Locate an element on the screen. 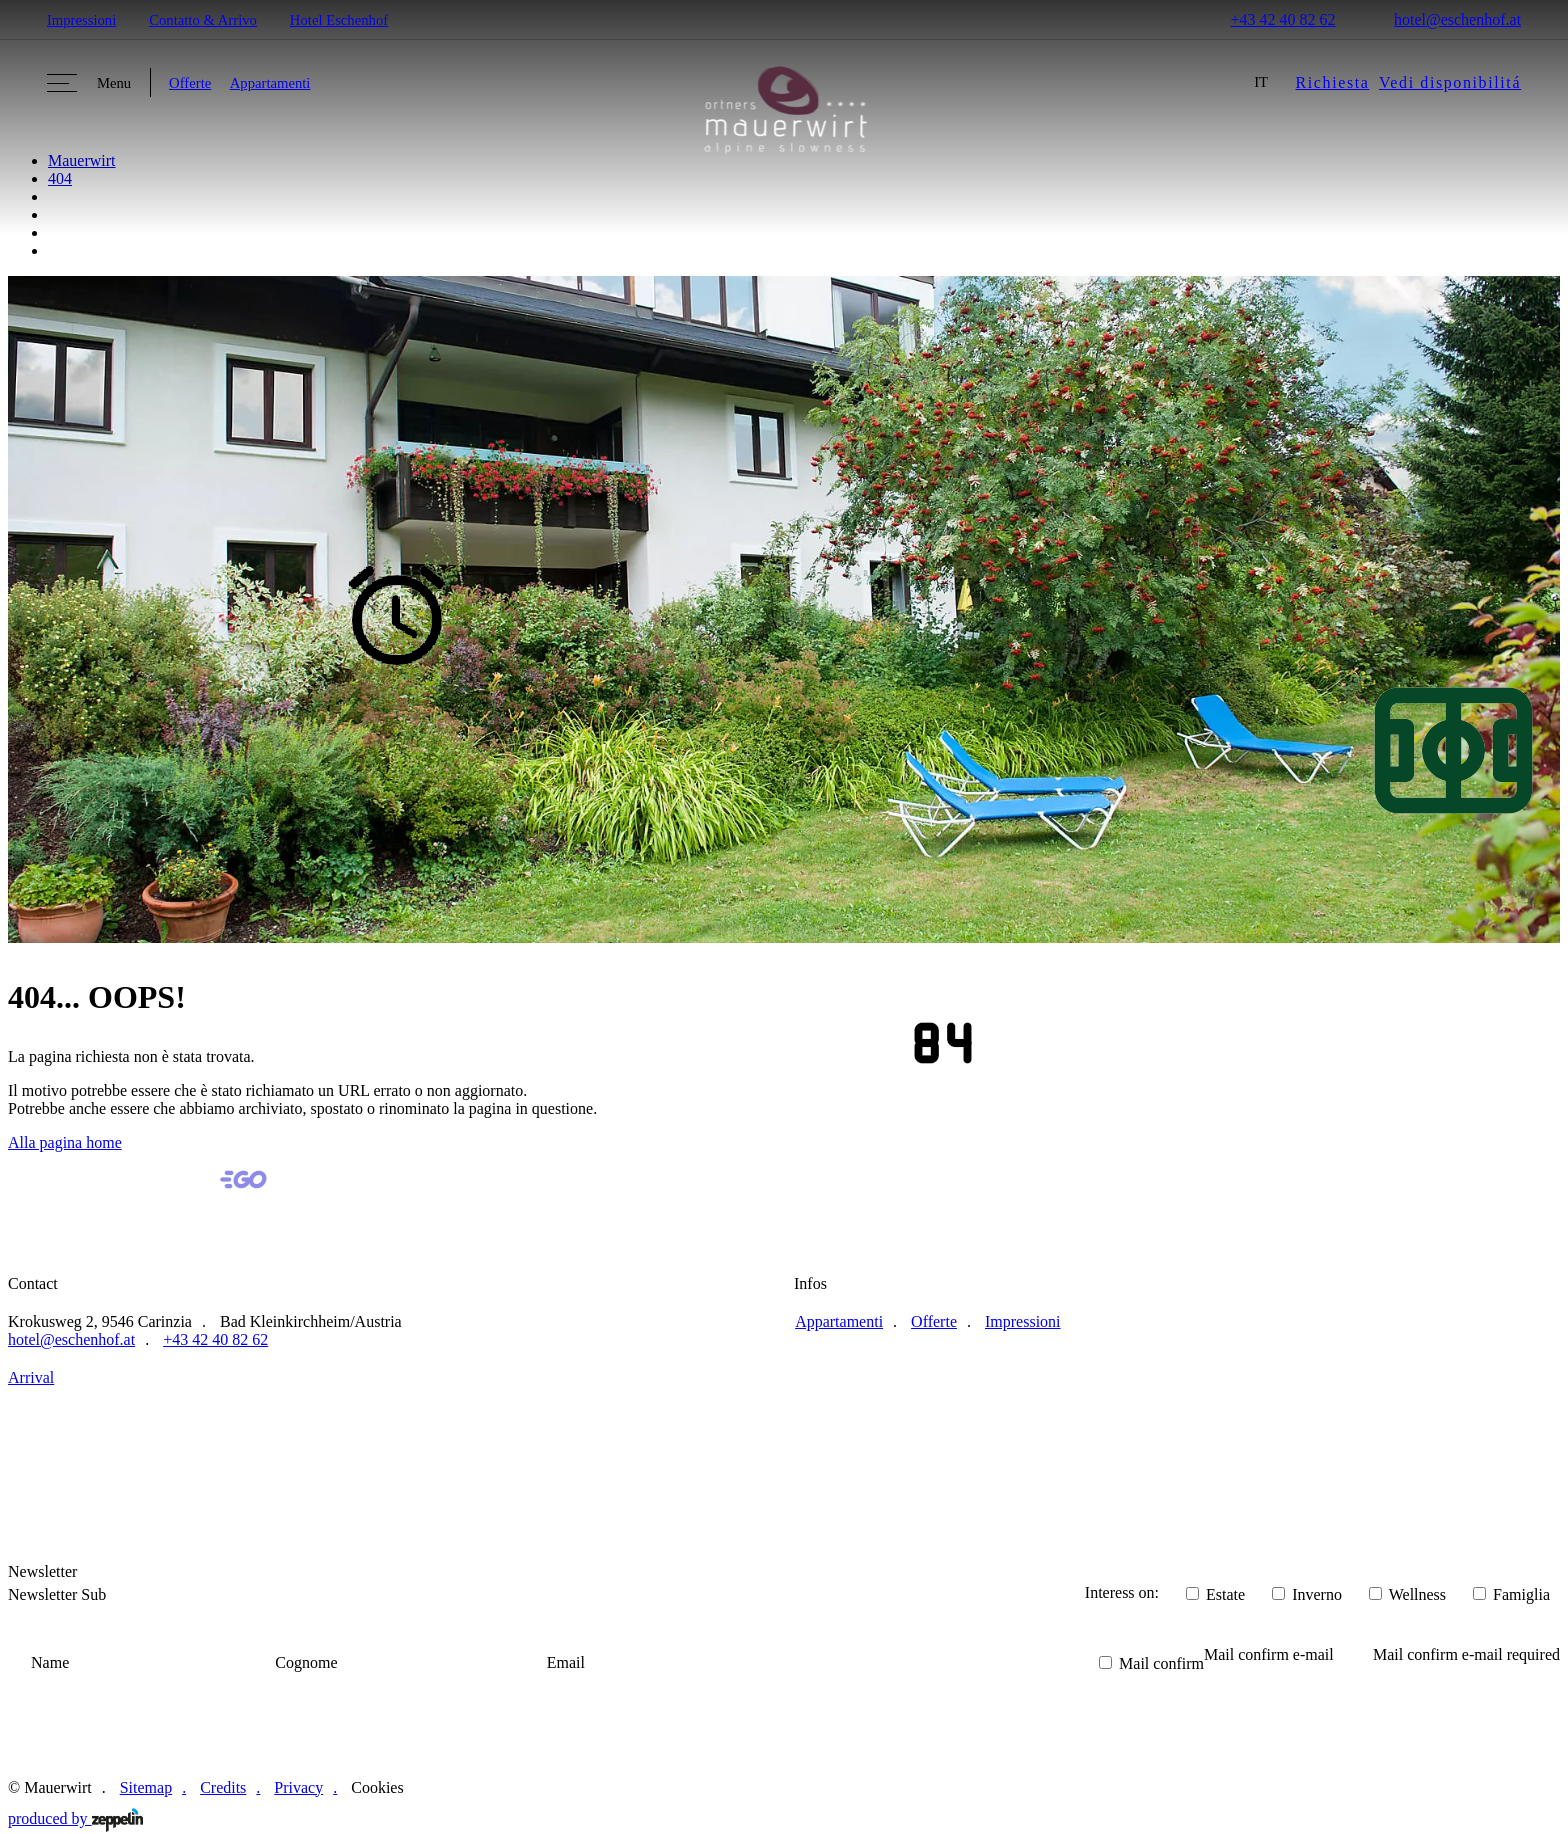 This screenshot has height=1834, width=1568. view soccer field or pitch layout is located at coordinates (1453, 750).